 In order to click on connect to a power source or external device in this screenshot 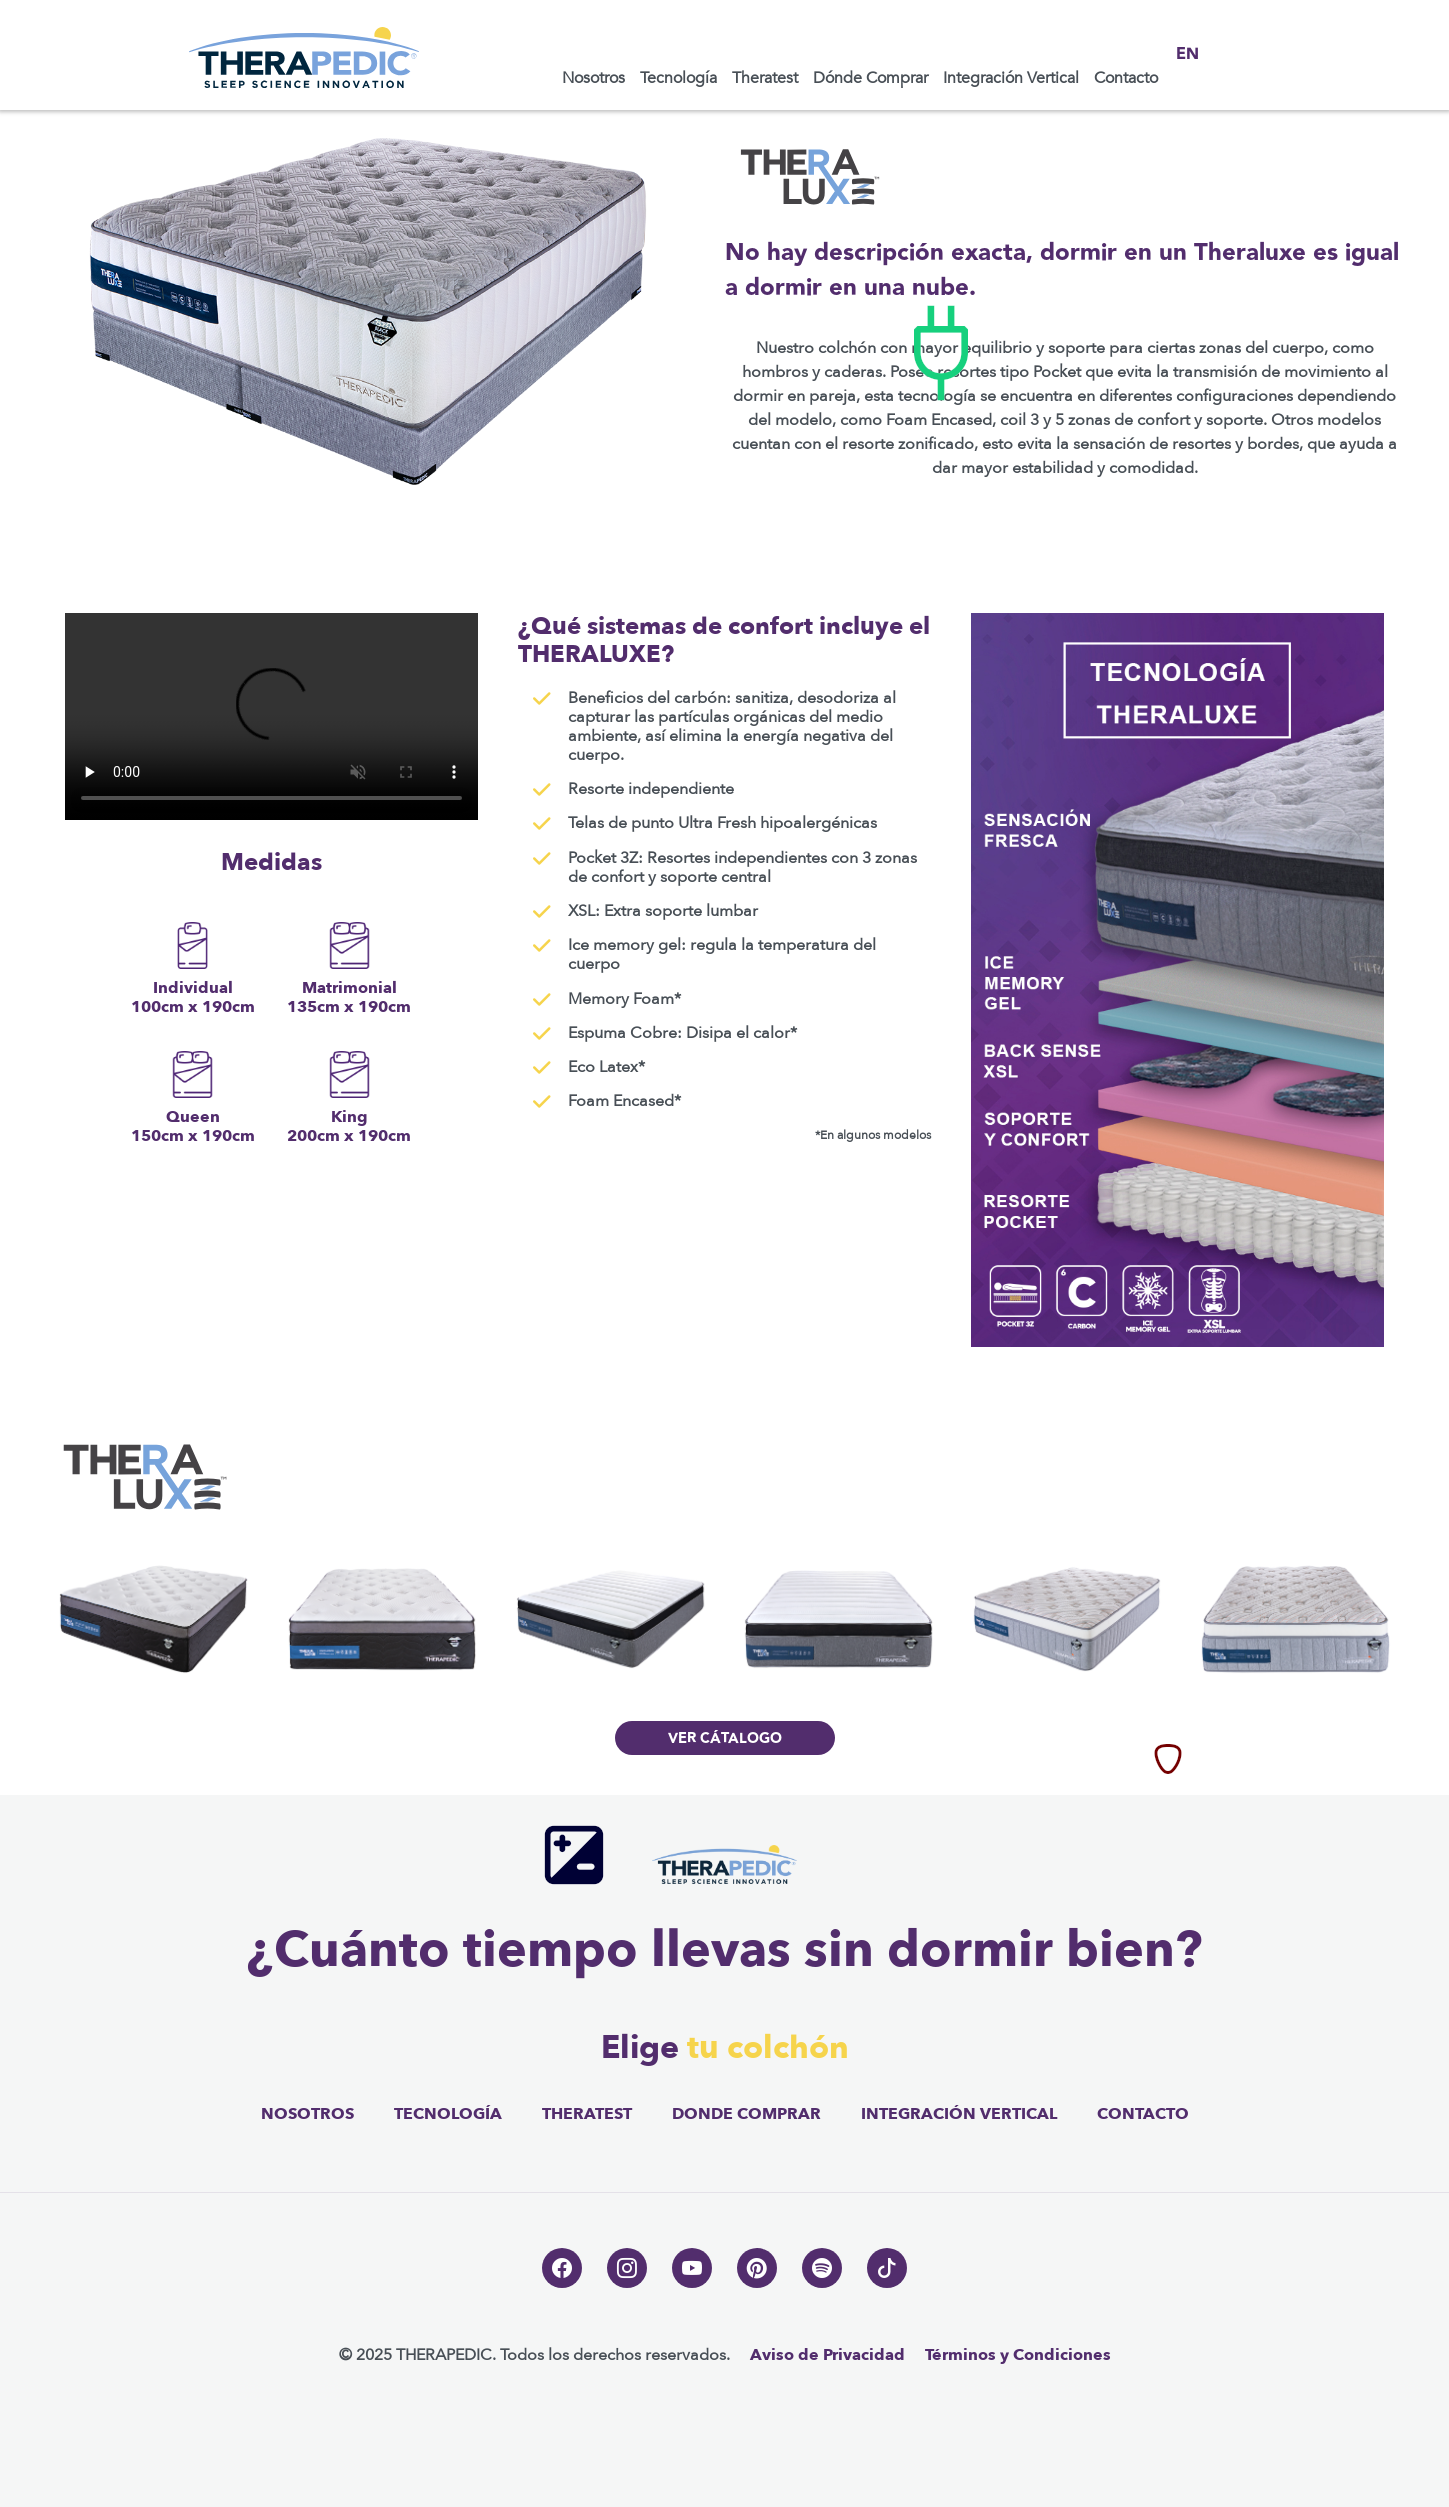, I will do `click(941, 353)`.